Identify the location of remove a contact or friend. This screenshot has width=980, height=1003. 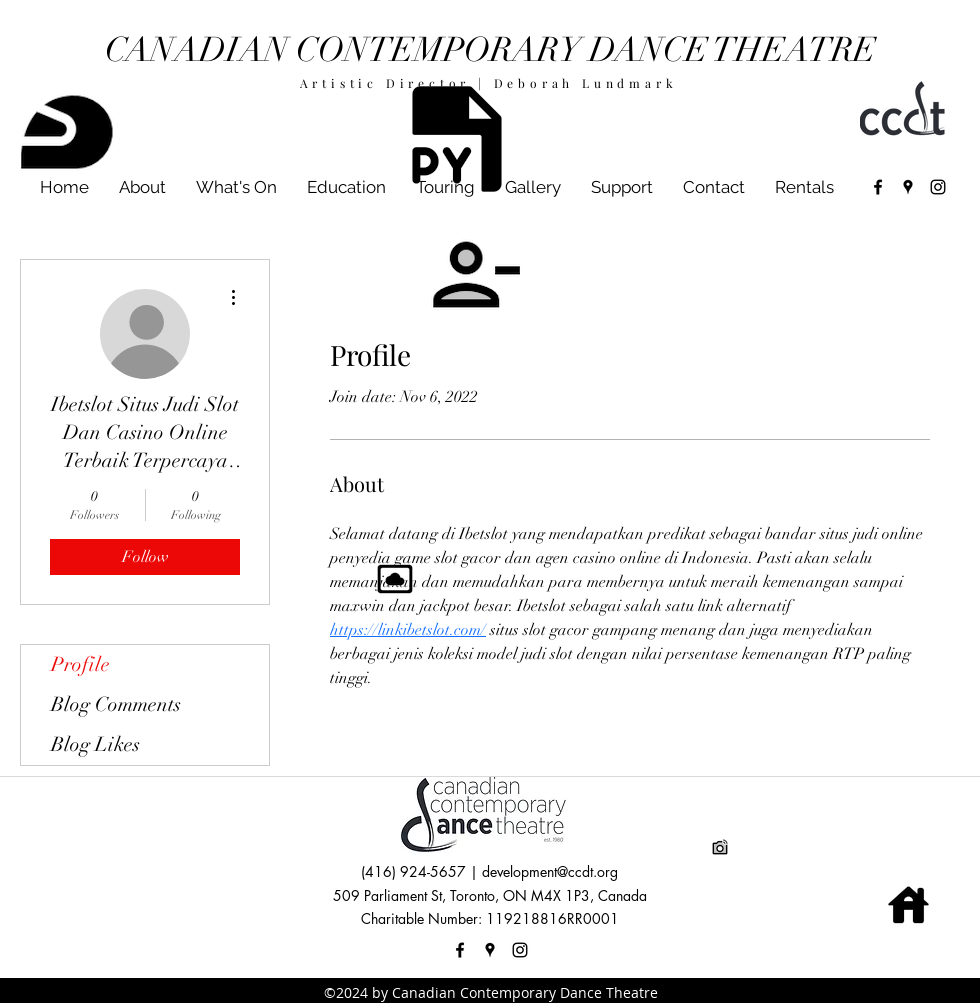
(474, 274).